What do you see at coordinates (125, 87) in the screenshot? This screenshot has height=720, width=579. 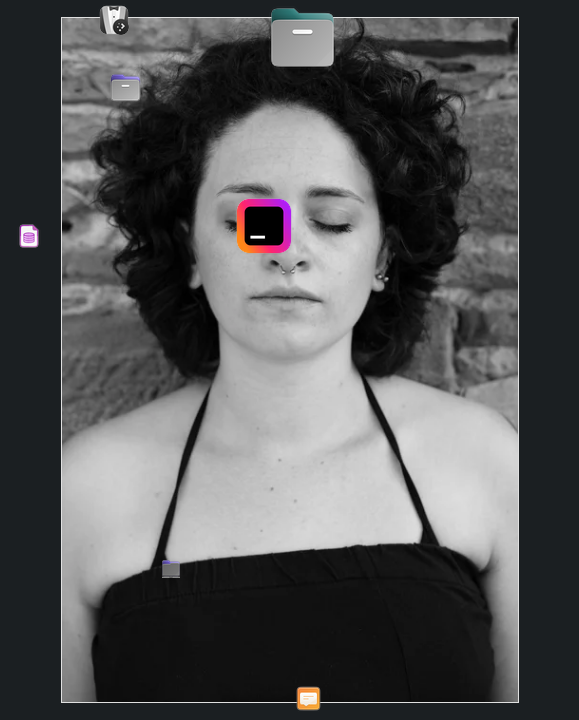 I see `open the file manager` at bounding box center [125, 87].